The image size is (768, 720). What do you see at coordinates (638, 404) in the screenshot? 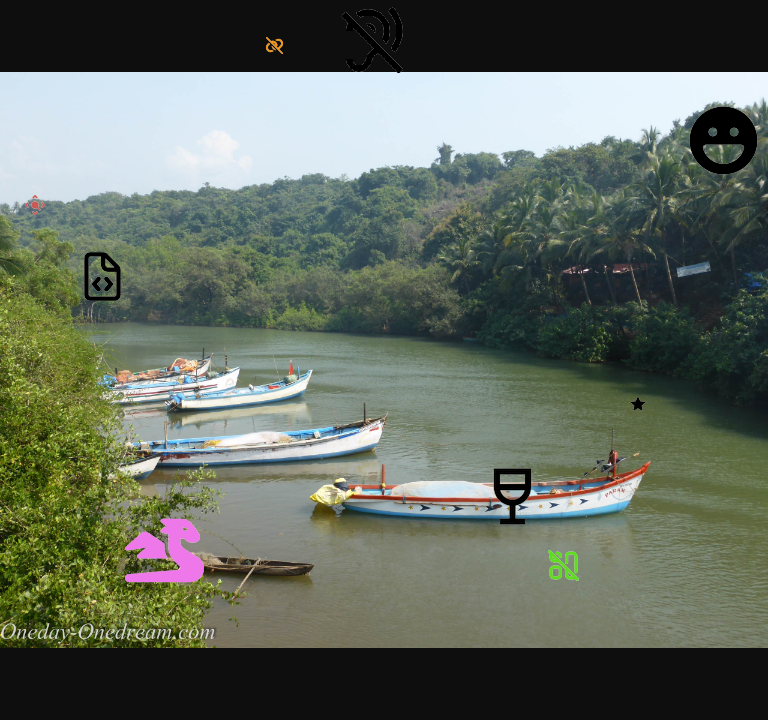
I see `add item to favorites` at bounding box center [638, 404].